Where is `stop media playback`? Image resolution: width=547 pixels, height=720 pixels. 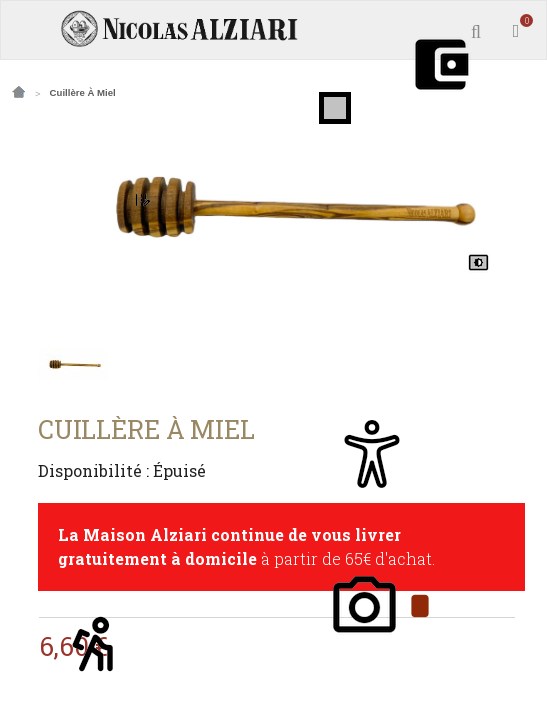
stop media playback is located at coordinates (335, 108).